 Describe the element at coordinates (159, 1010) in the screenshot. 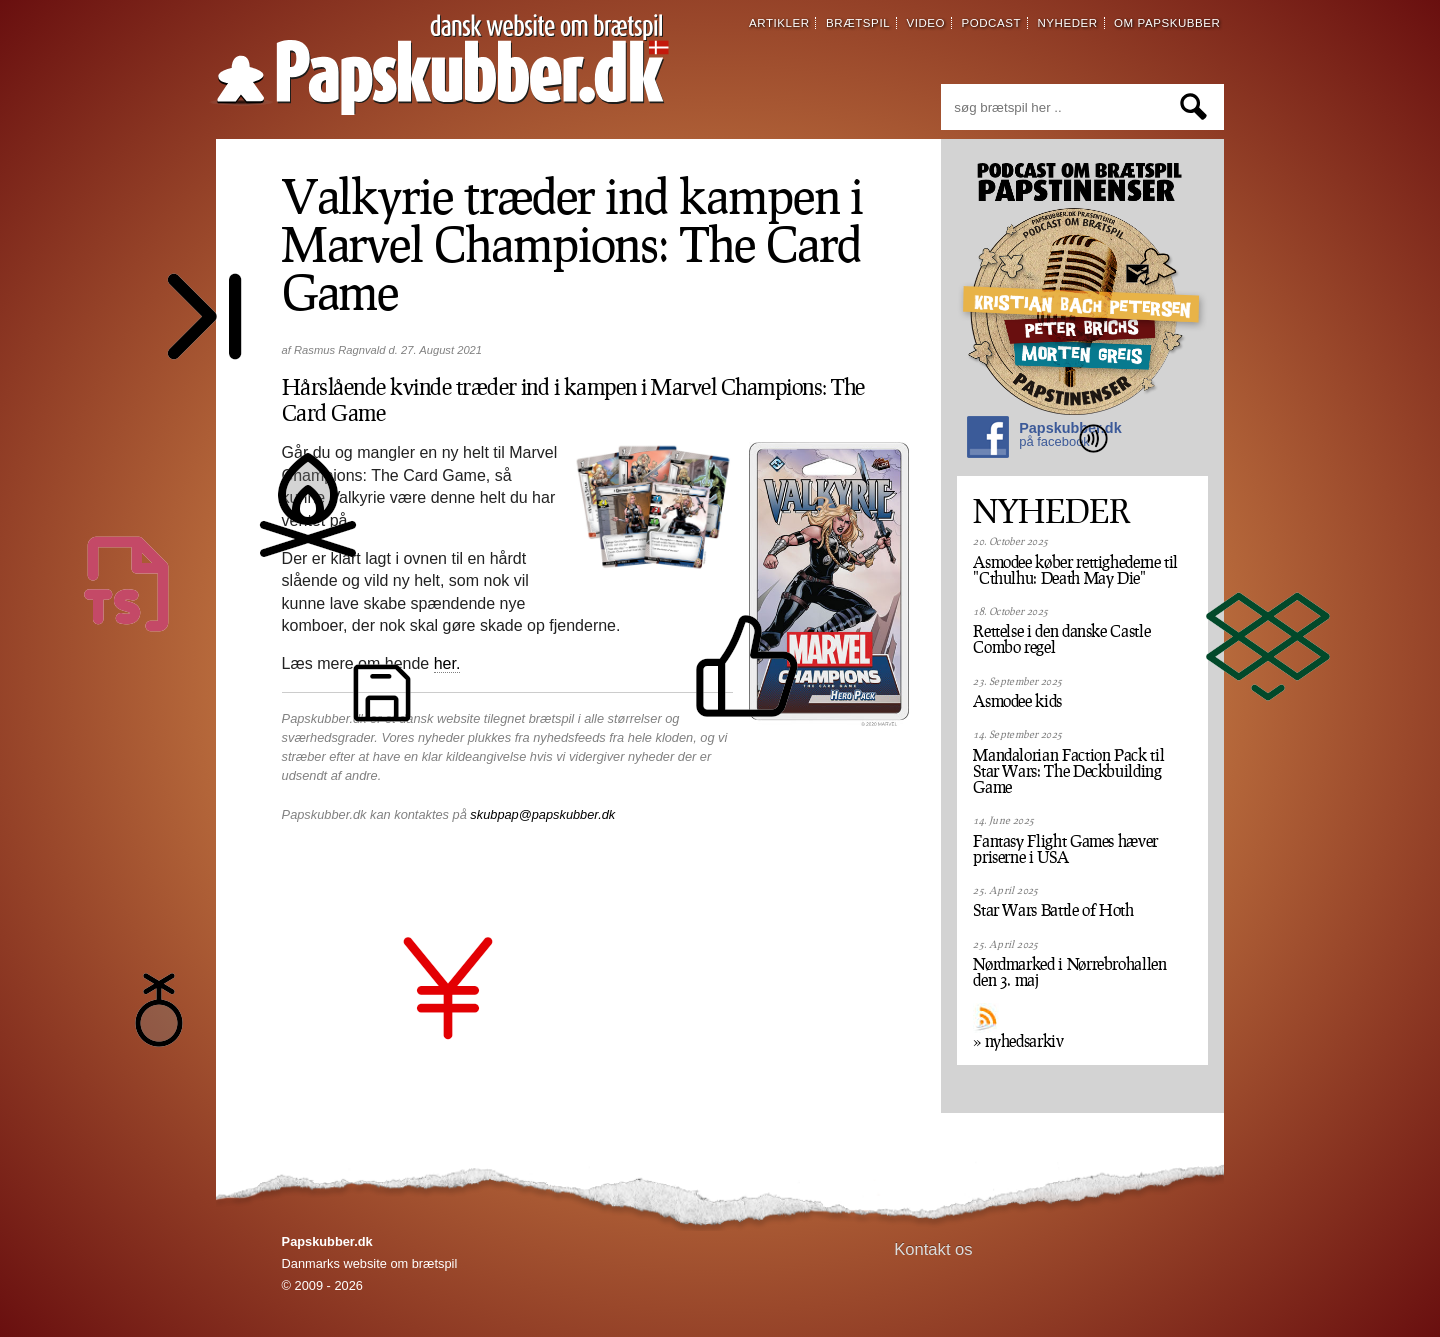

I see `indicates nonbinary gender identity option` at that location.